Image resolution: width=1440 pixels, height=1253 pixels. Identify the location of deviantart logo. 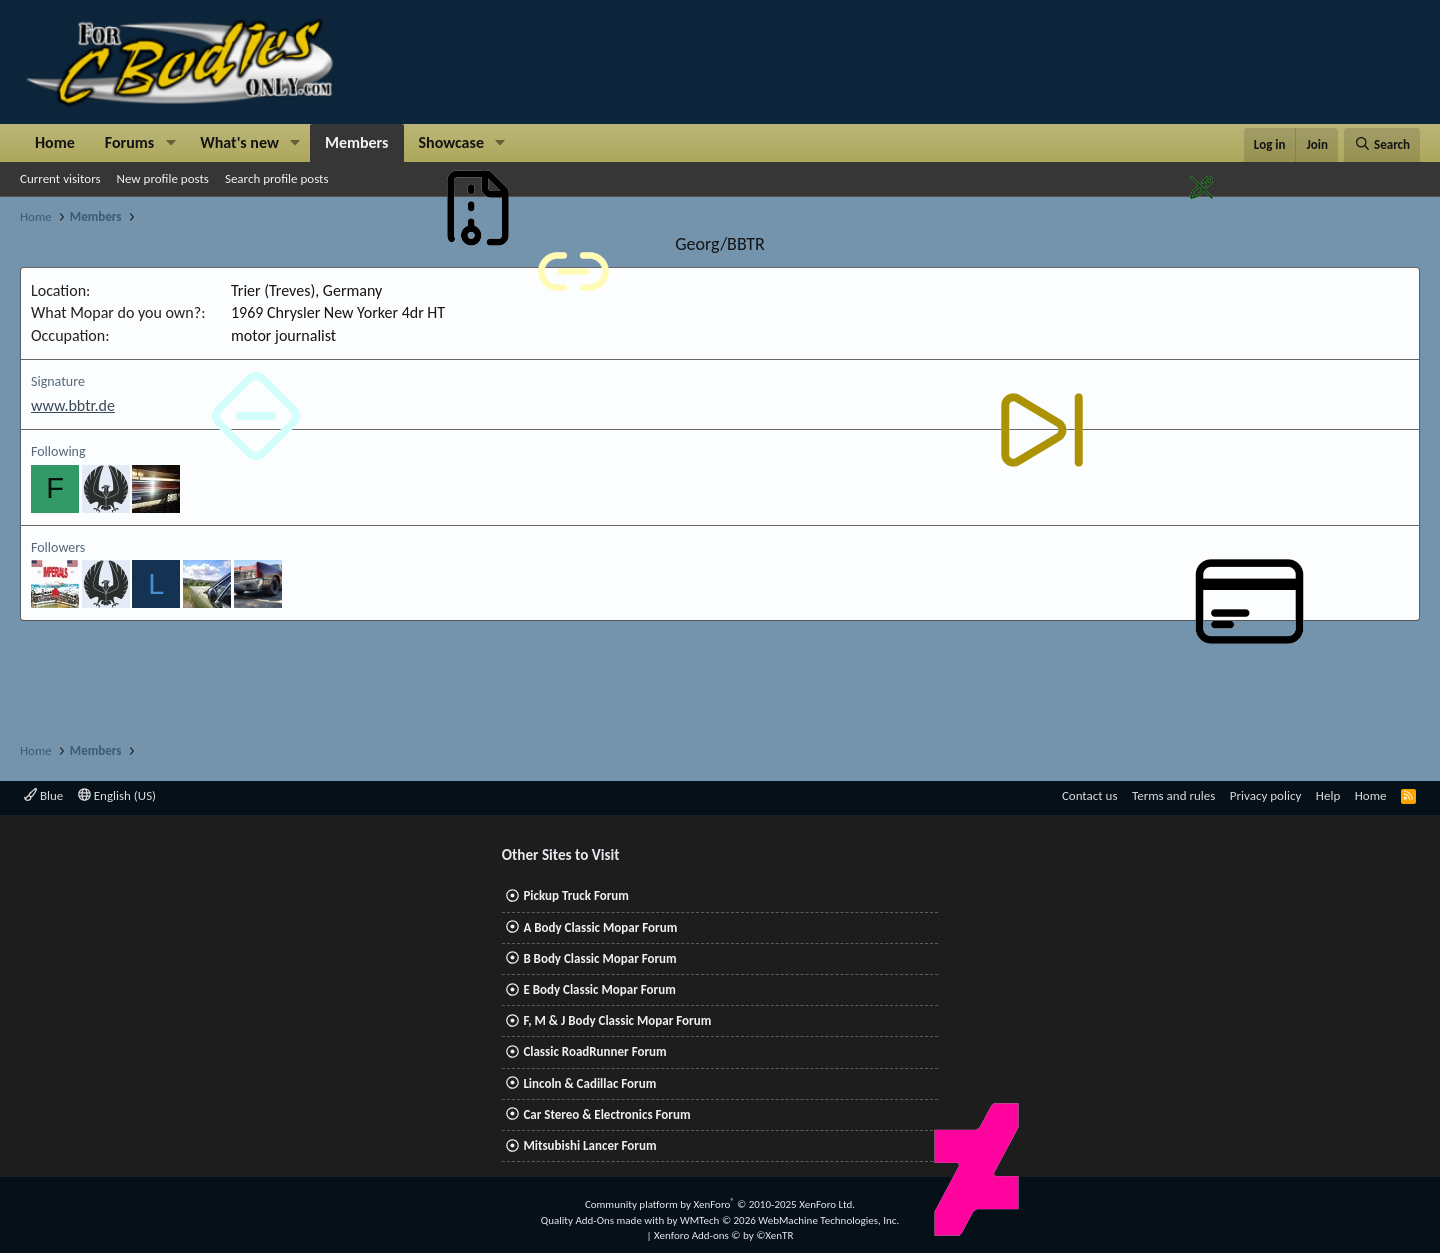
(976, 1169).